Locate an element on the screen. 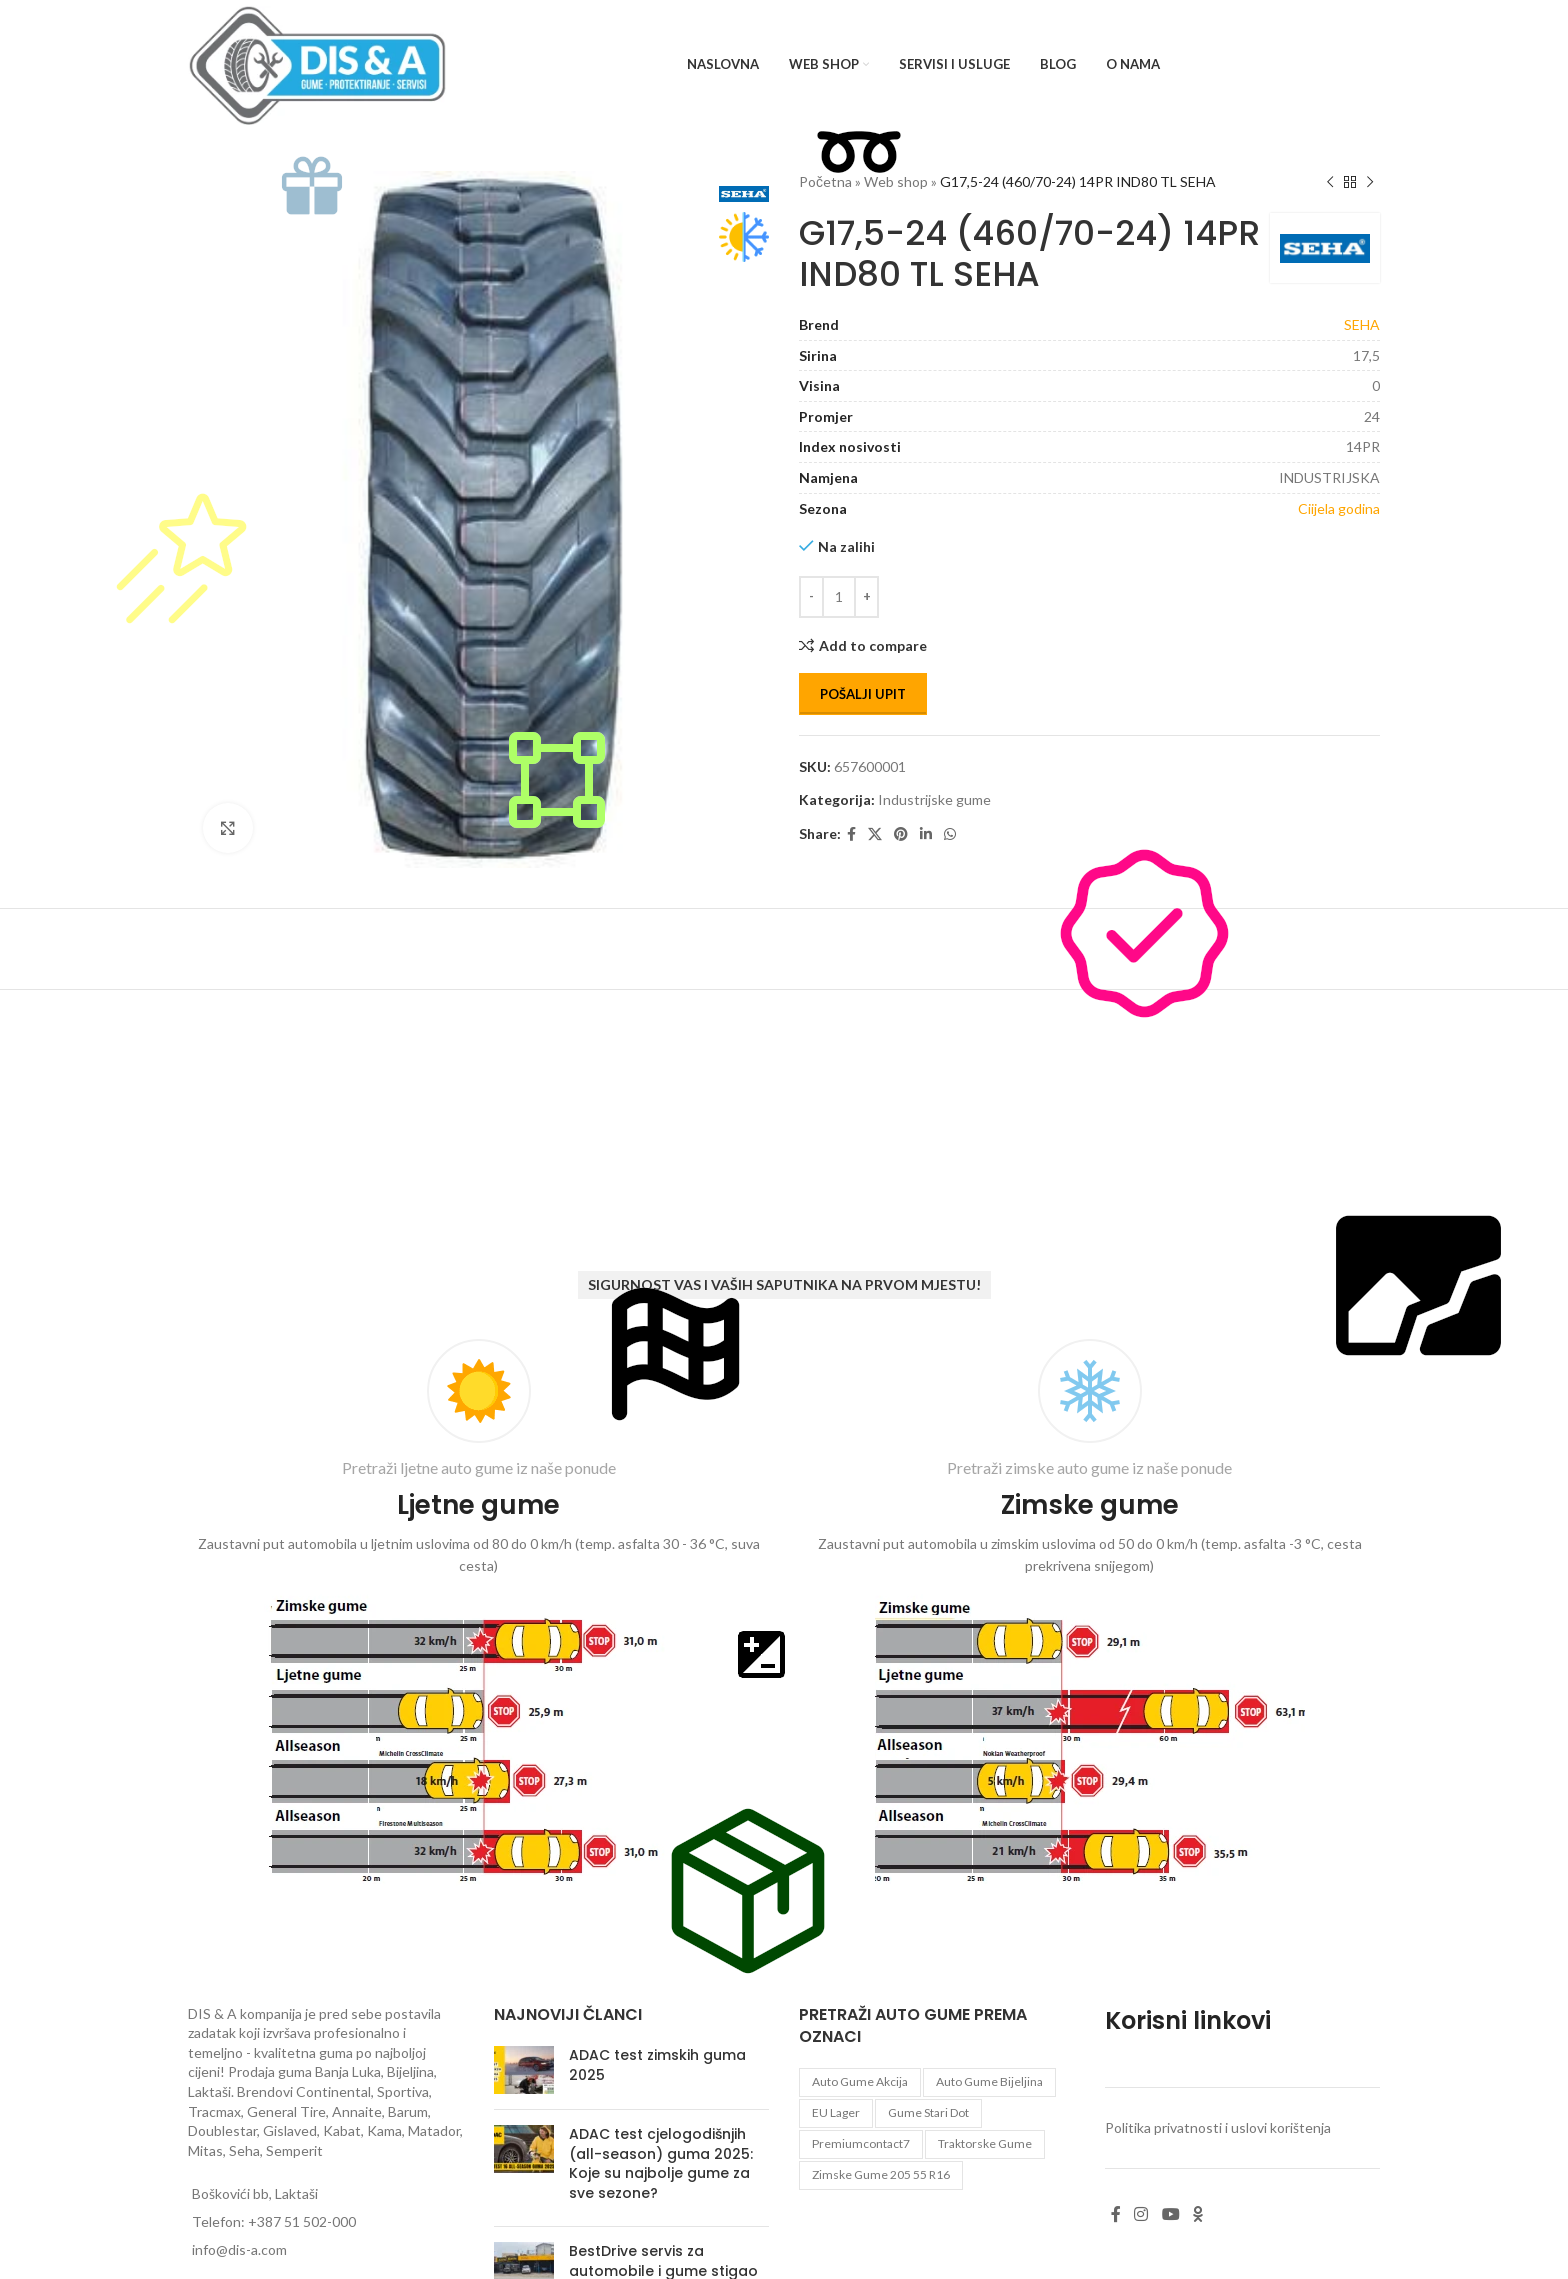 The height and width of the screenshot is (2279, 1568). indicates a verified account or identity is located at coordinates (1144, 933).